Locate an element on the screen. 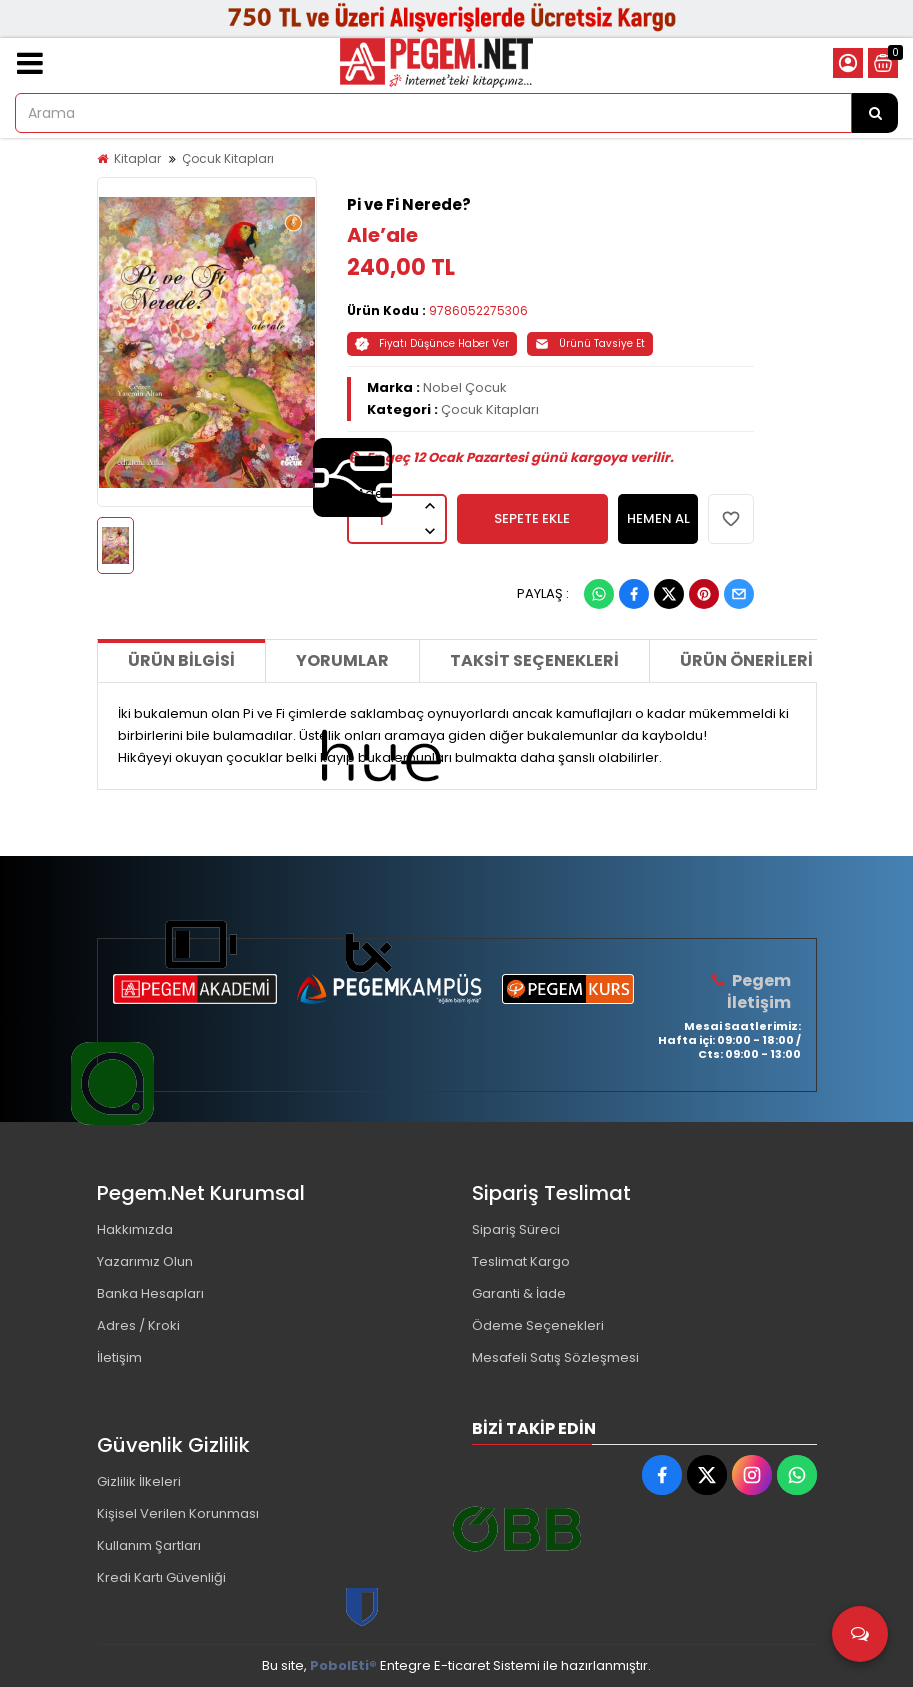  open bitwarden password manager is located at coordinates (362, 1607).